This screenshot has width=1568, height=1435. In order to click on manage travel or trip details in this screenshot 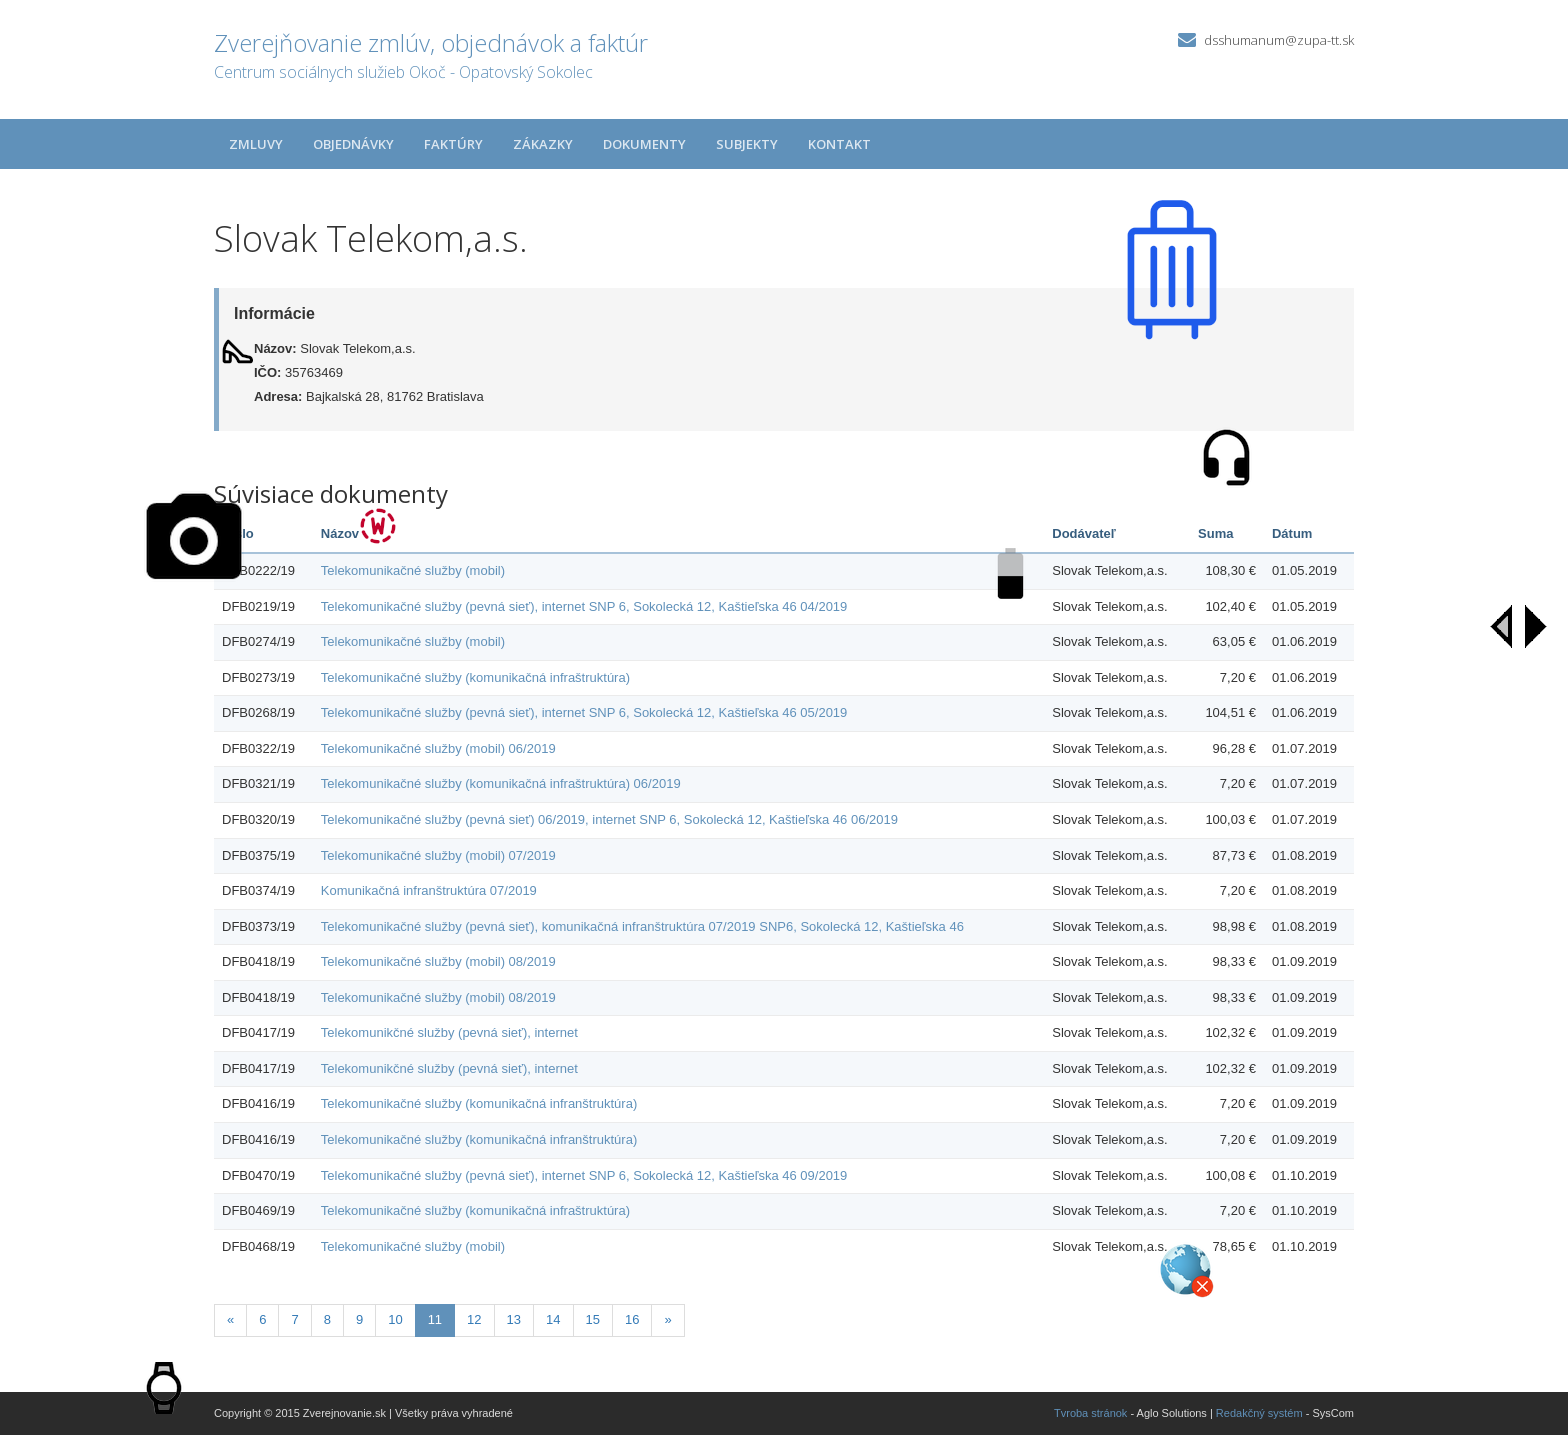, I will do `click(1172, 272)`.